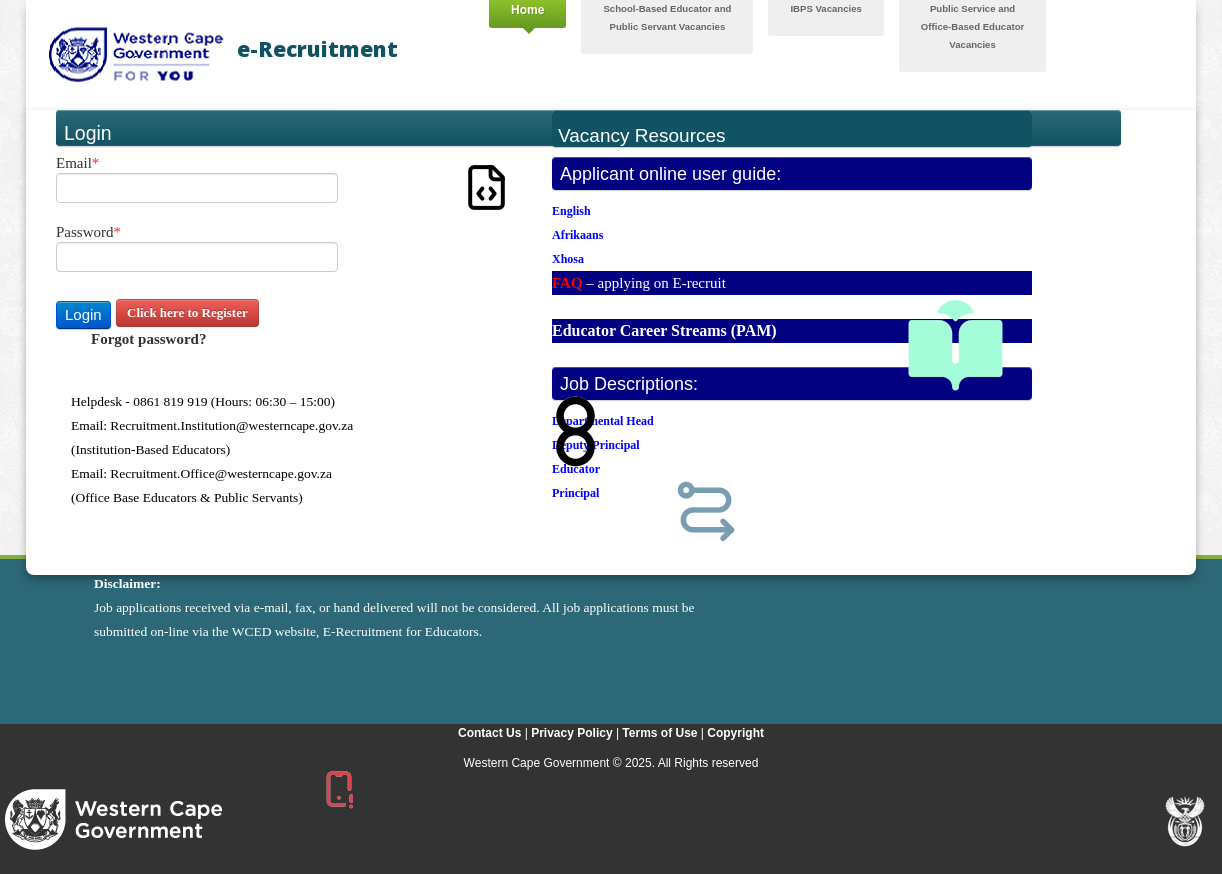  Describe the element at coordinates (486, 187) in the screenshot. I see `view source code file` at that location.